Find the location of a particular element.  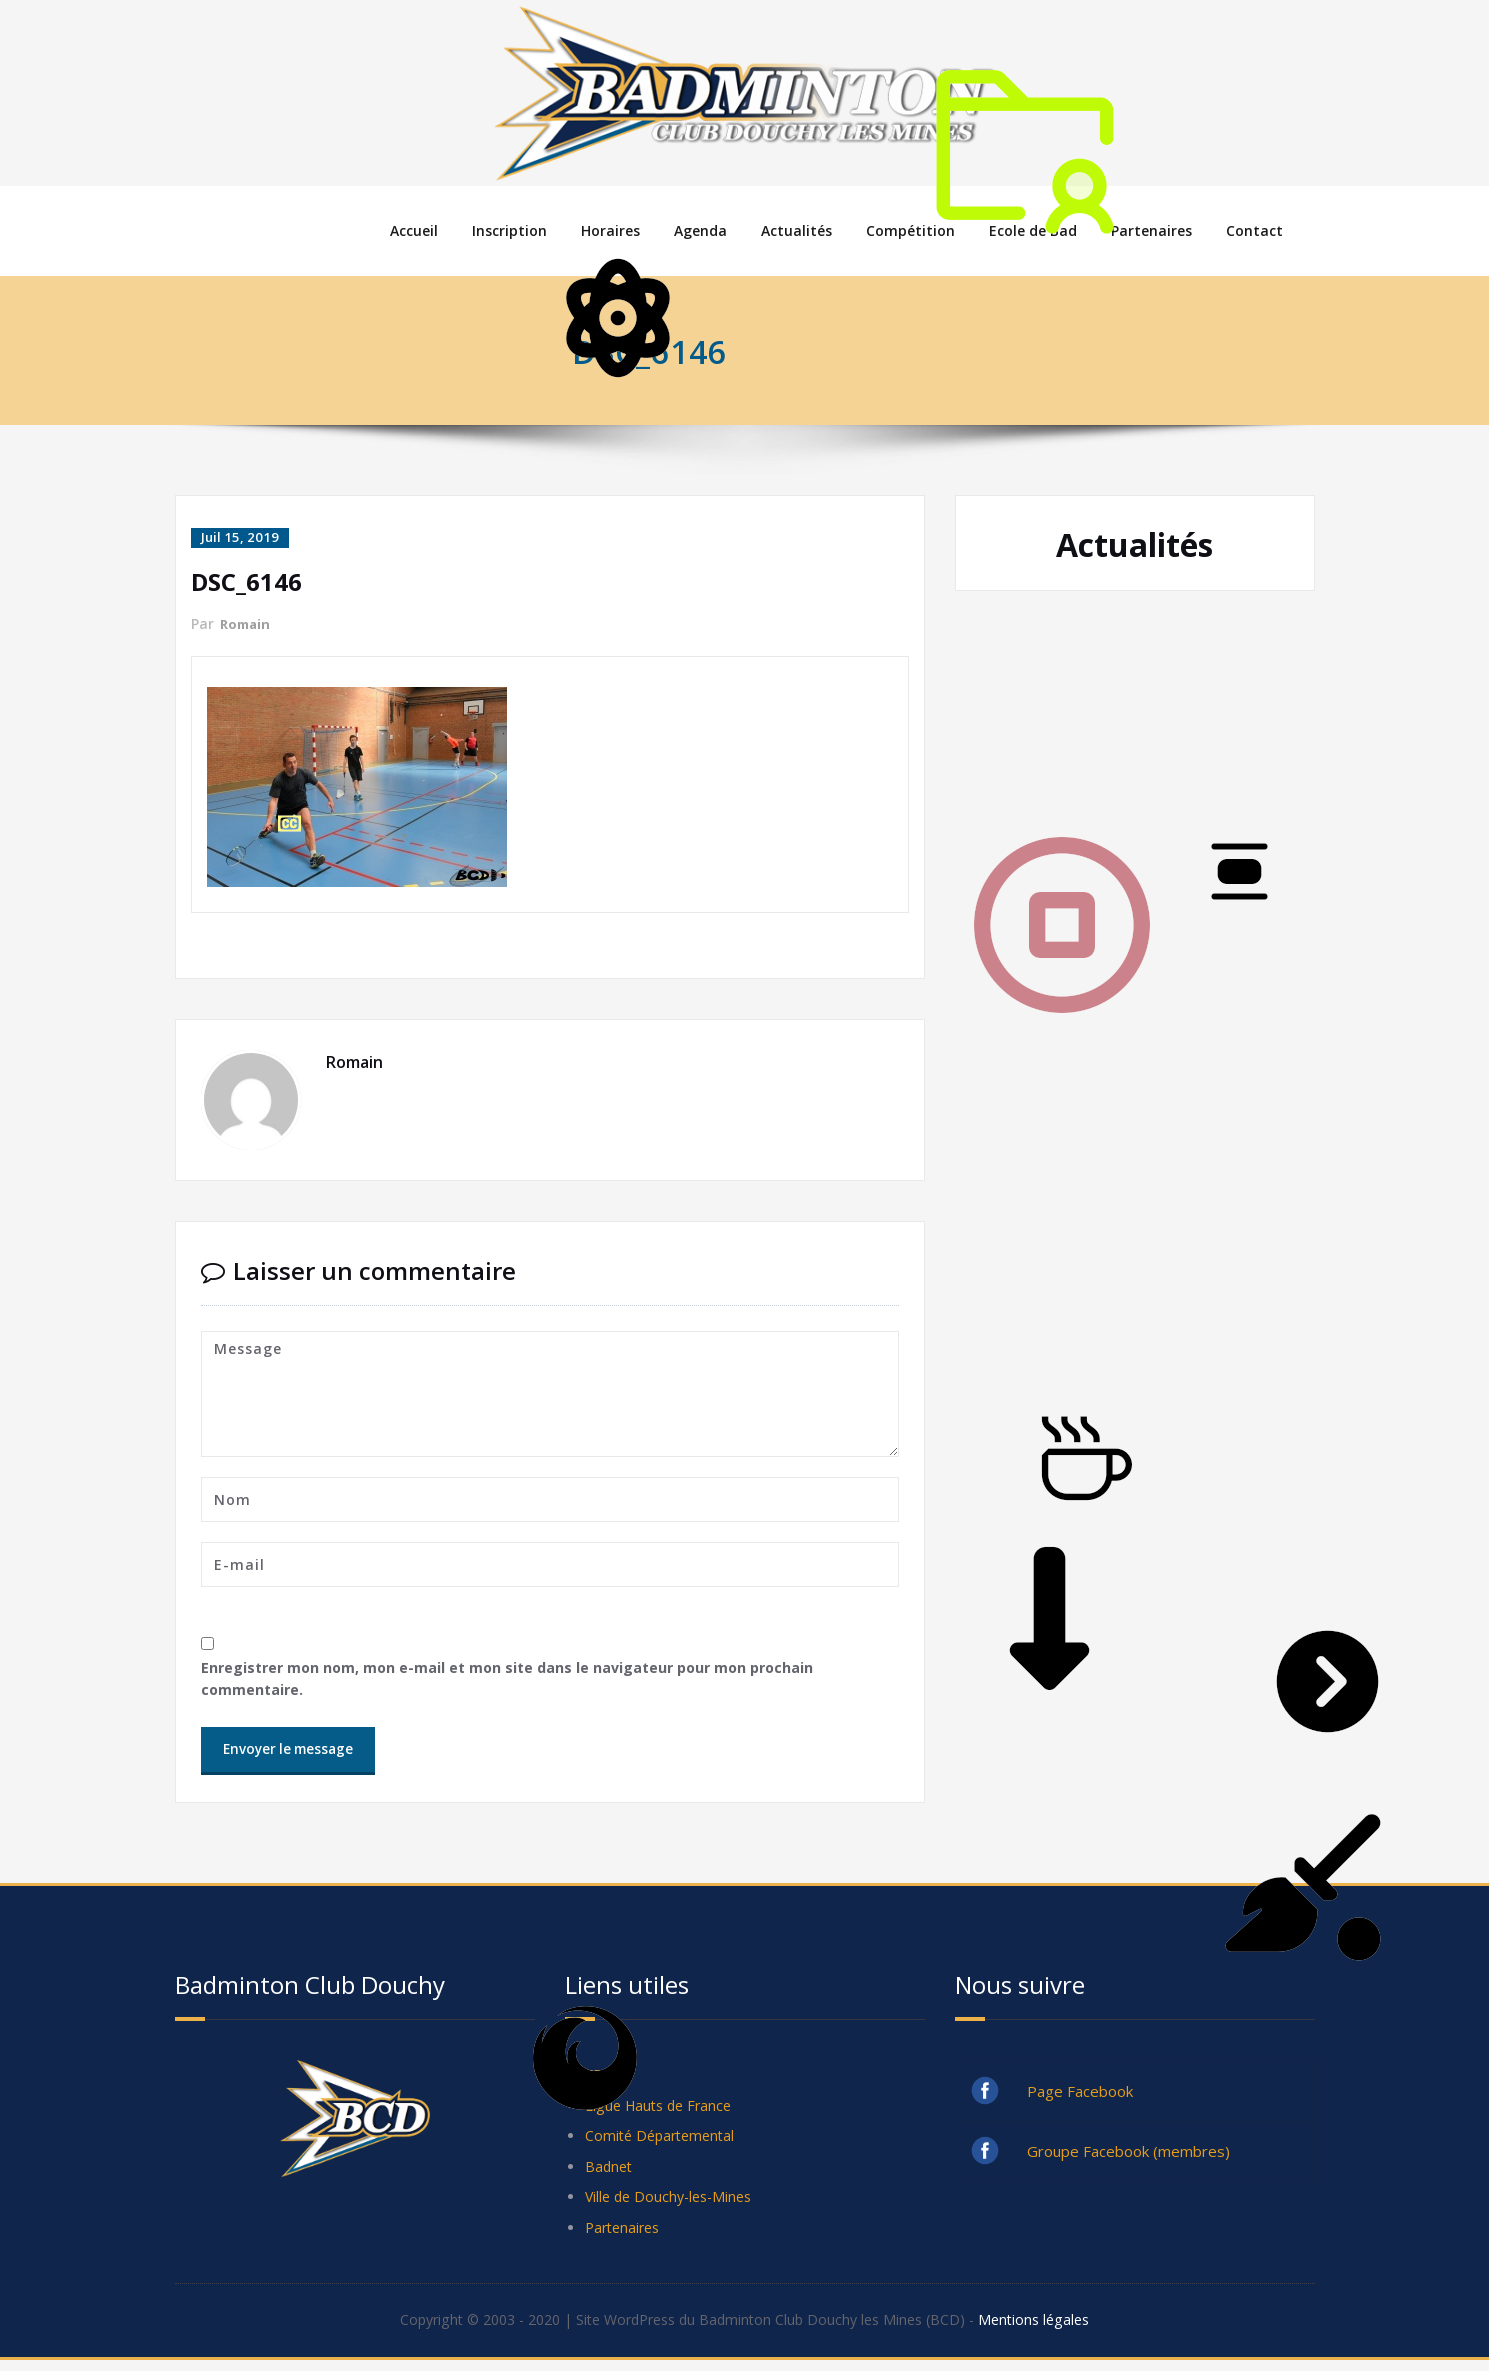

distribute layers horizontally with equal spacing is located at coordinates (1239, 871).